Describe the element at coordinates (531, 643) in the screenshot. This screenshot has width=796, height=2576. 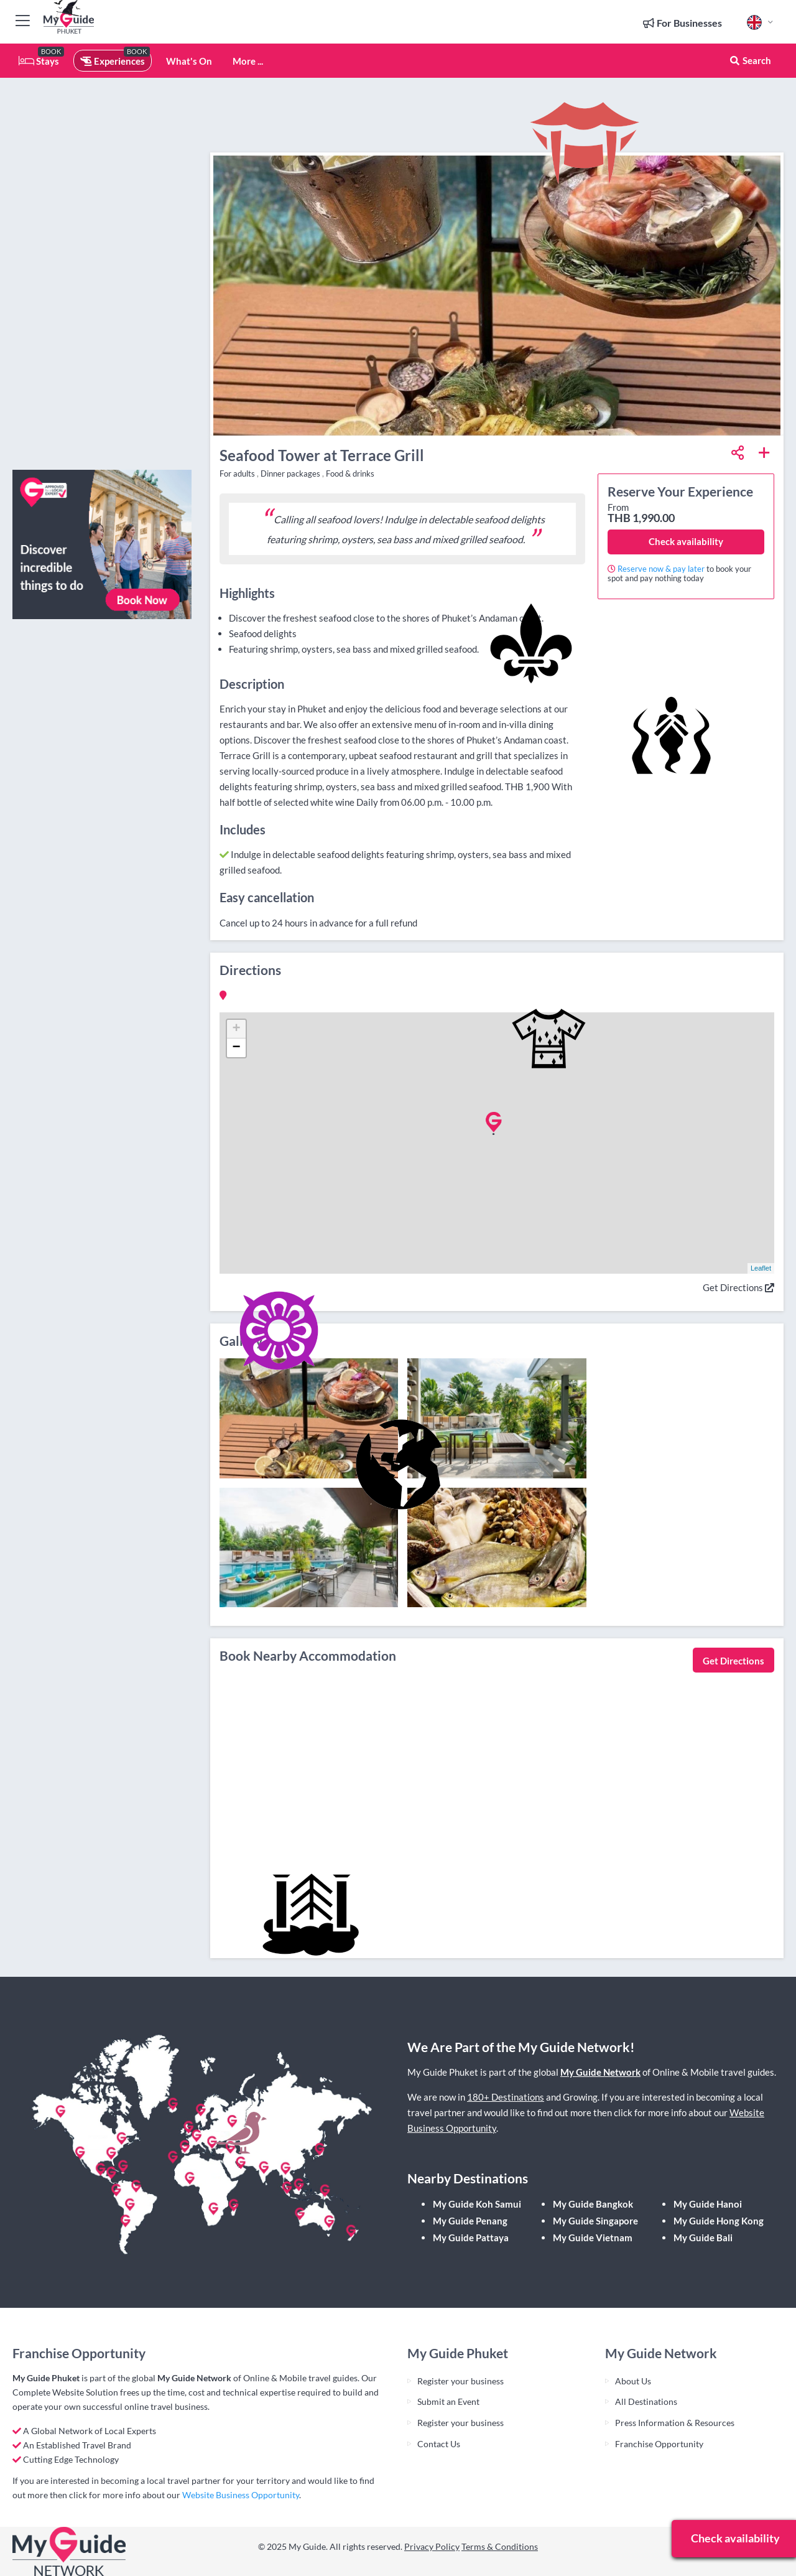
I see `decorative emblem representing French or royal heritage` at that location.